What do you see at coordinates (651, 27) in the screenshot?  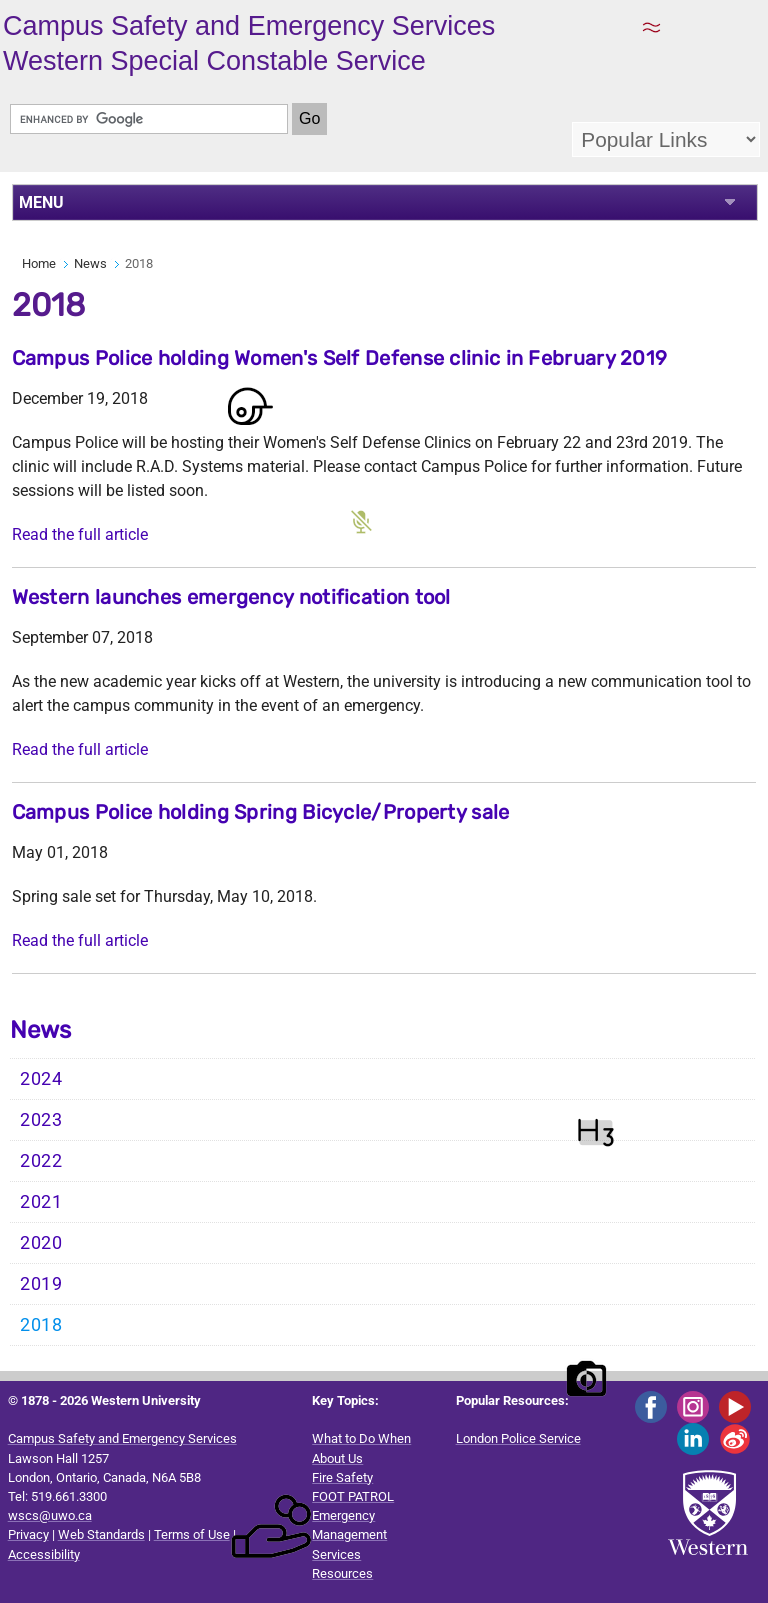 I see `indicates approximate or estimated value` at bounding box center [651, 27].